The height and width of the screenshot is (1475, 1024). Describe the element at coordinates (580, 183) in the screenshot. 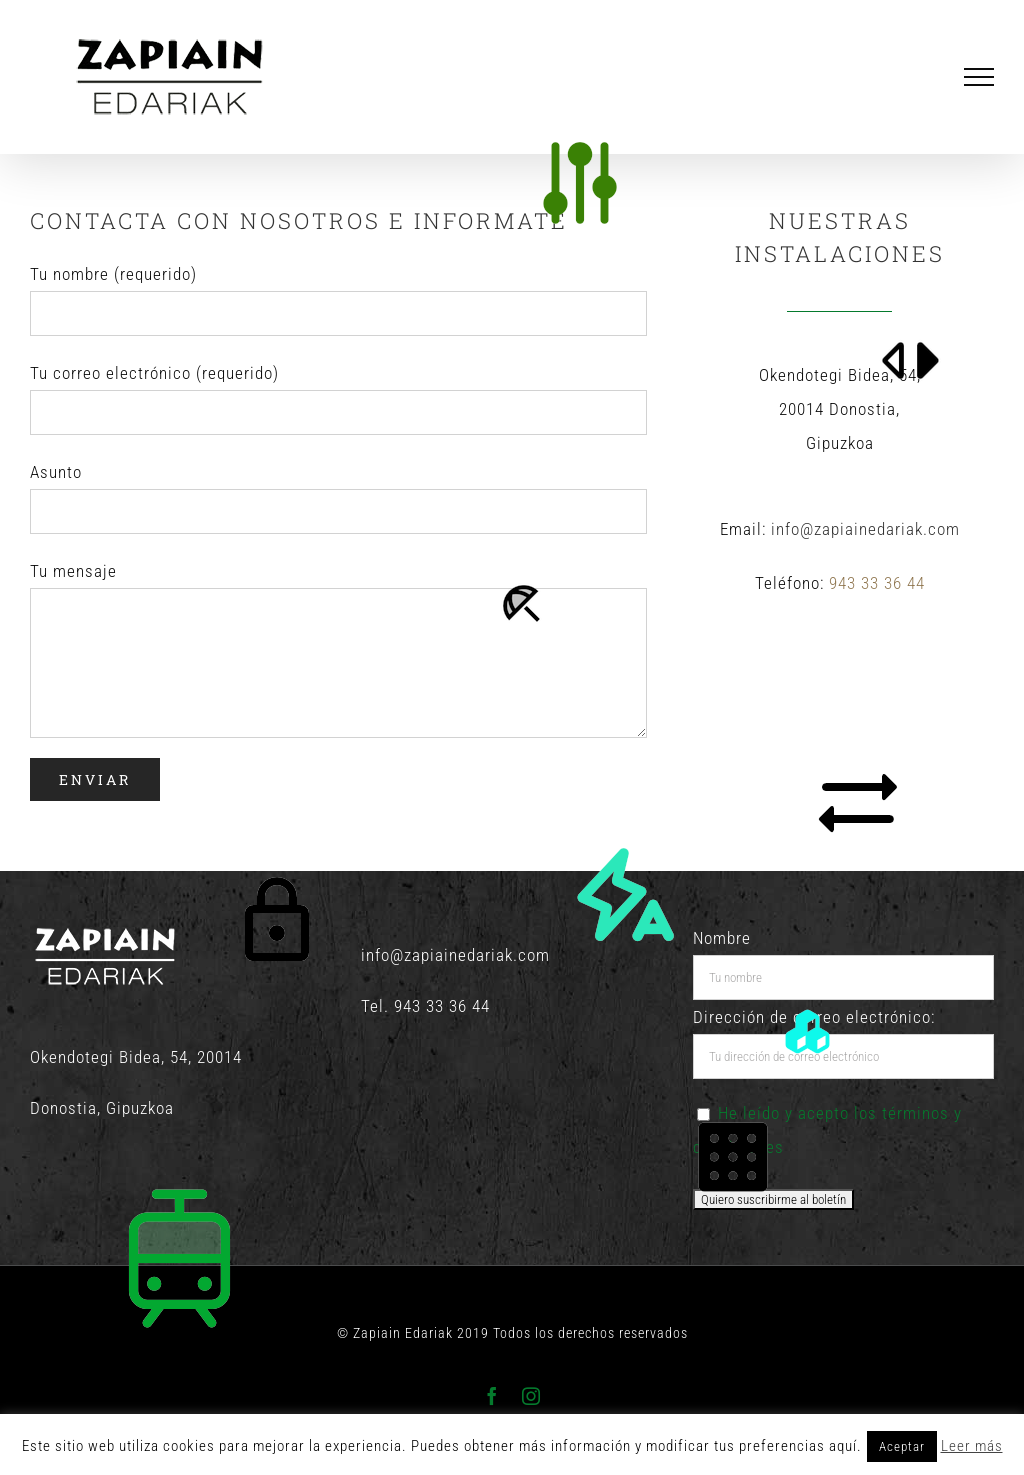

I see `open settings or preferences` at that location.